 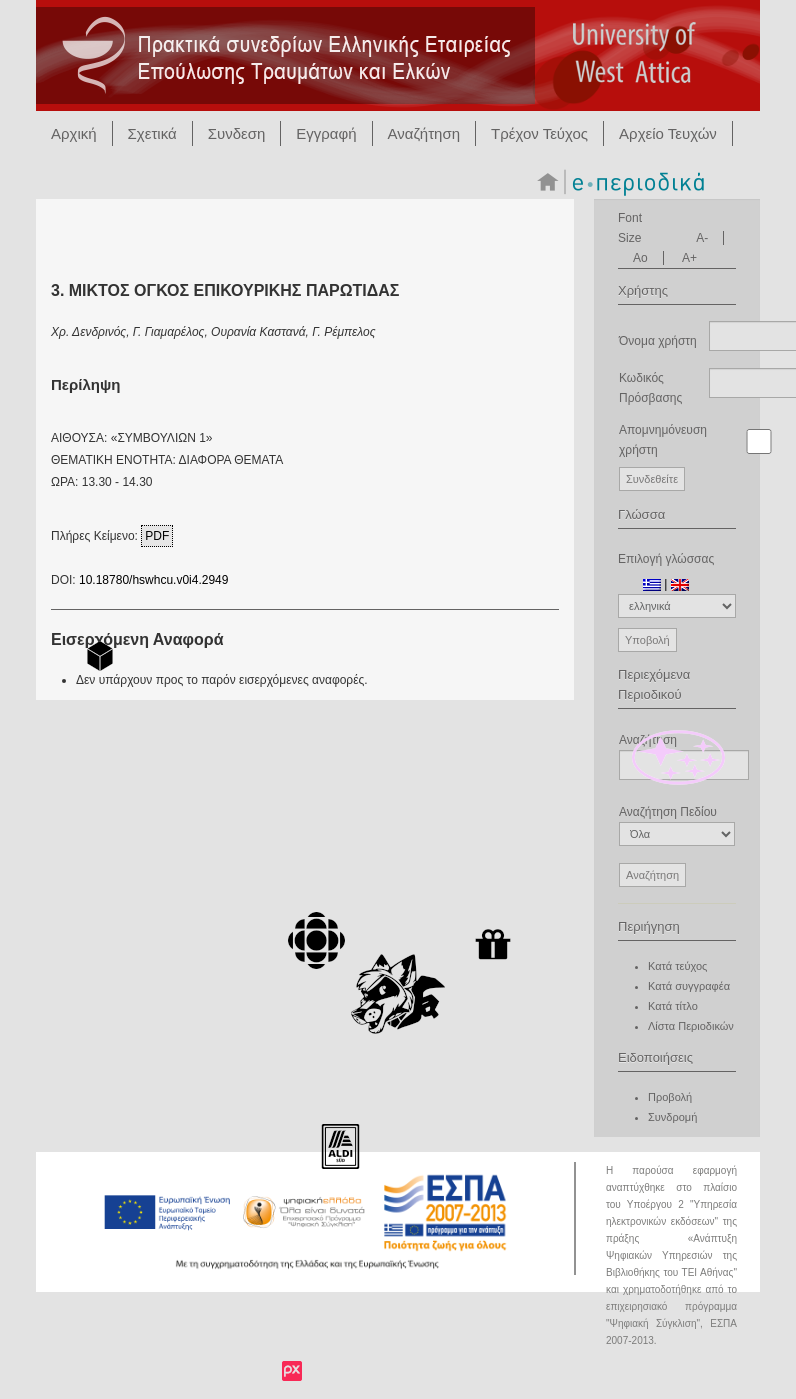 What do you see at coordinates (340, 1146) in the screenshot?
I see `aldi süd company logo` at bounding box center [340, 1146].